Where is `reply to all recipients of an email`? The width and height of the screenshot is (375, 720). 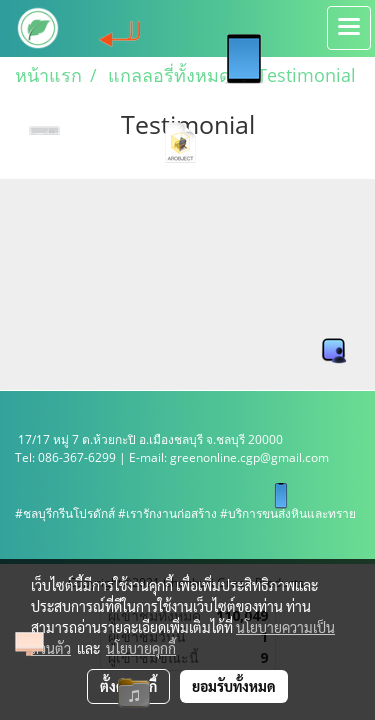 reply to all recipients of an email is located at coordinates (119, 31).